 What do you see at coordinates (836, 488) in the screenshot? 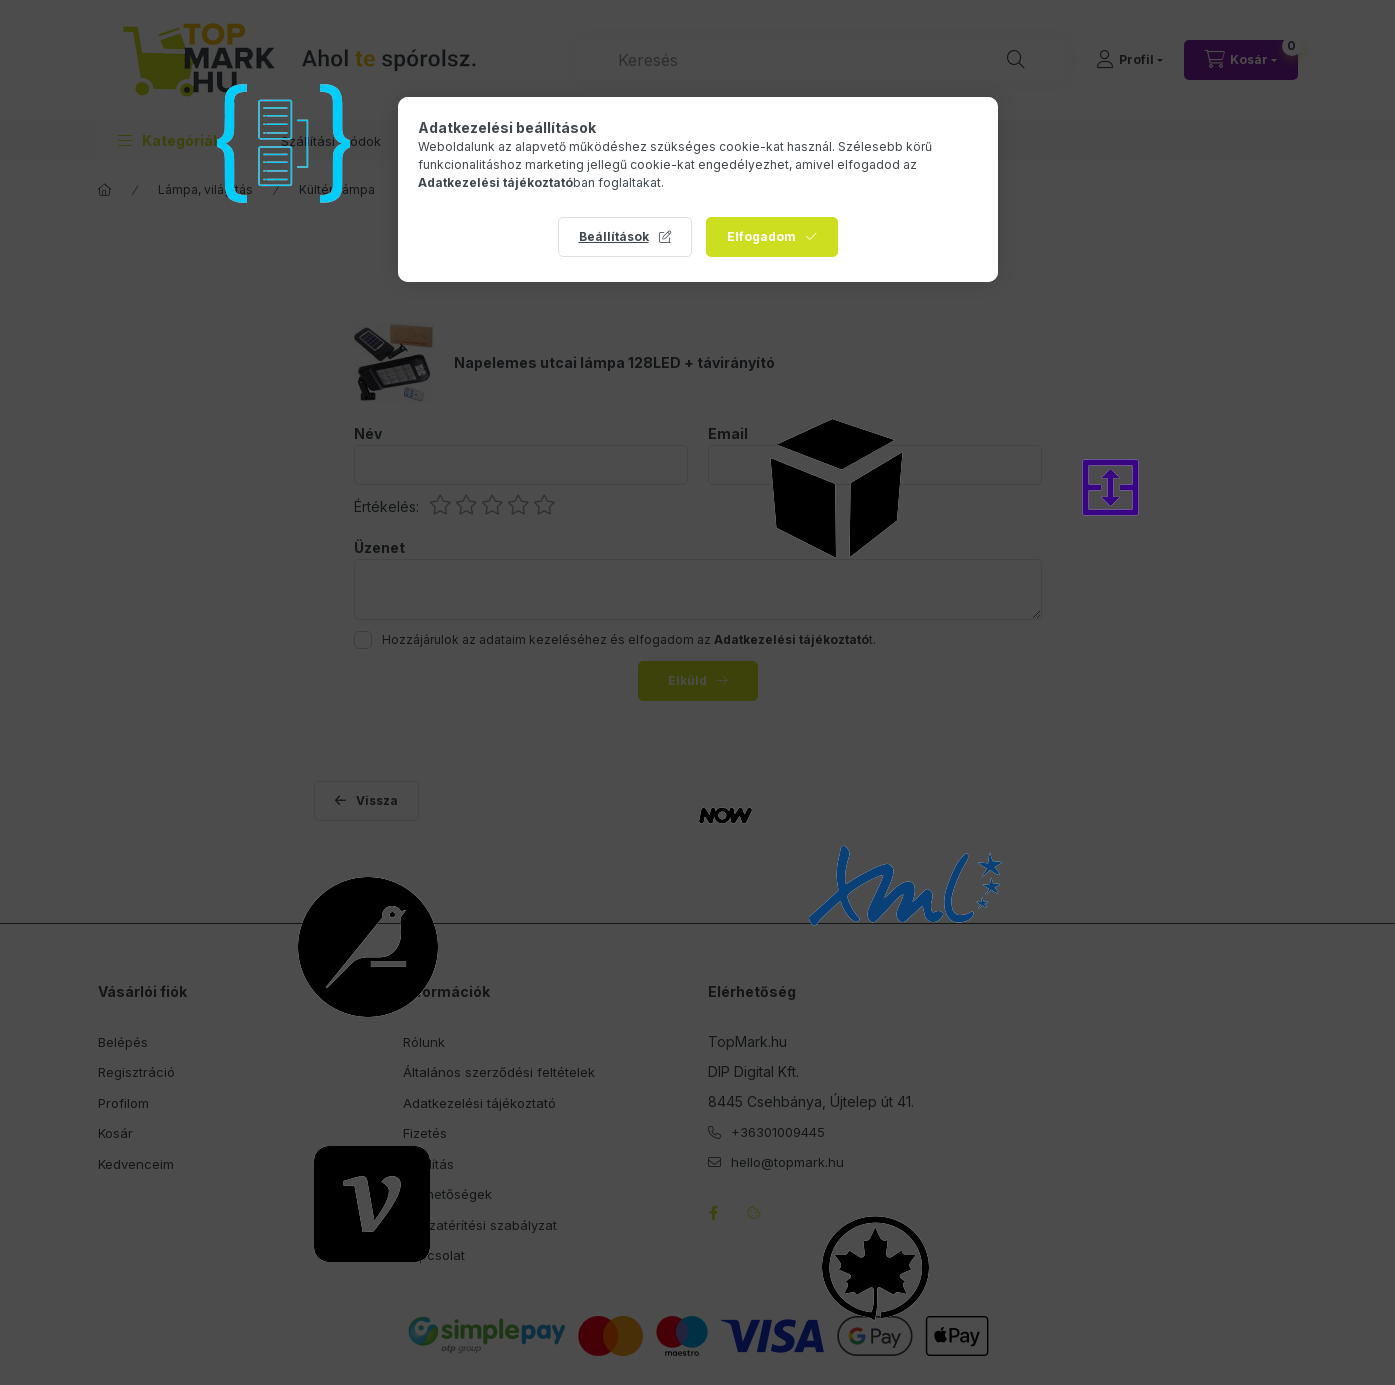
I see `pkgsrc package management system logo` at bounding box center [836, 488].